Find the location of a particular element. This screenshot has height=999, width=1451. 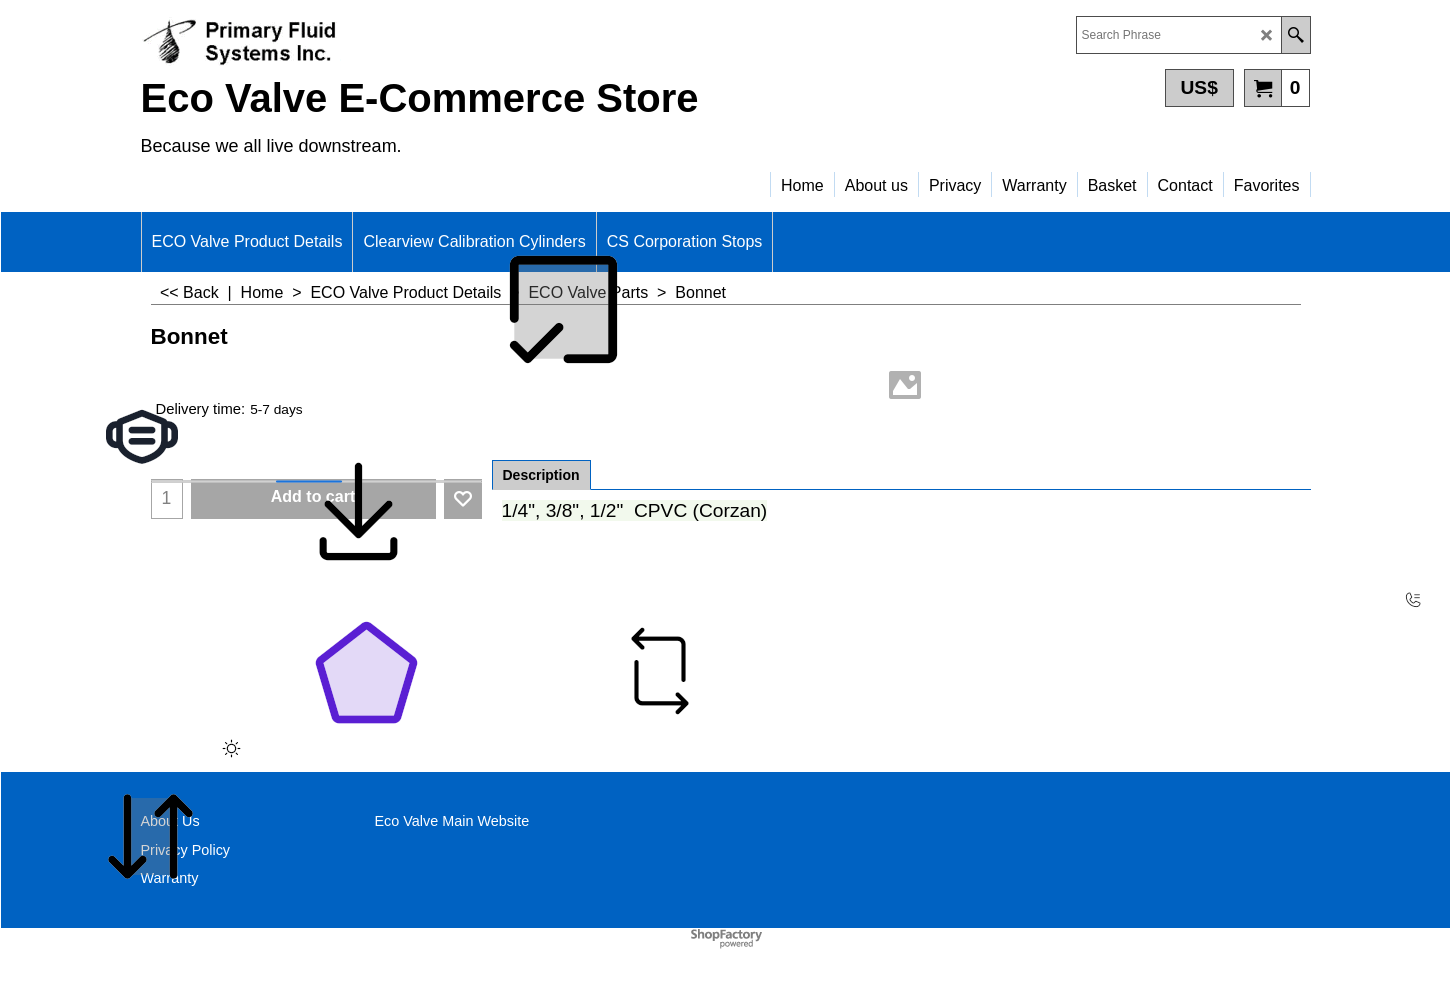

view call log or phone history is located at coordinates (1413, 599).